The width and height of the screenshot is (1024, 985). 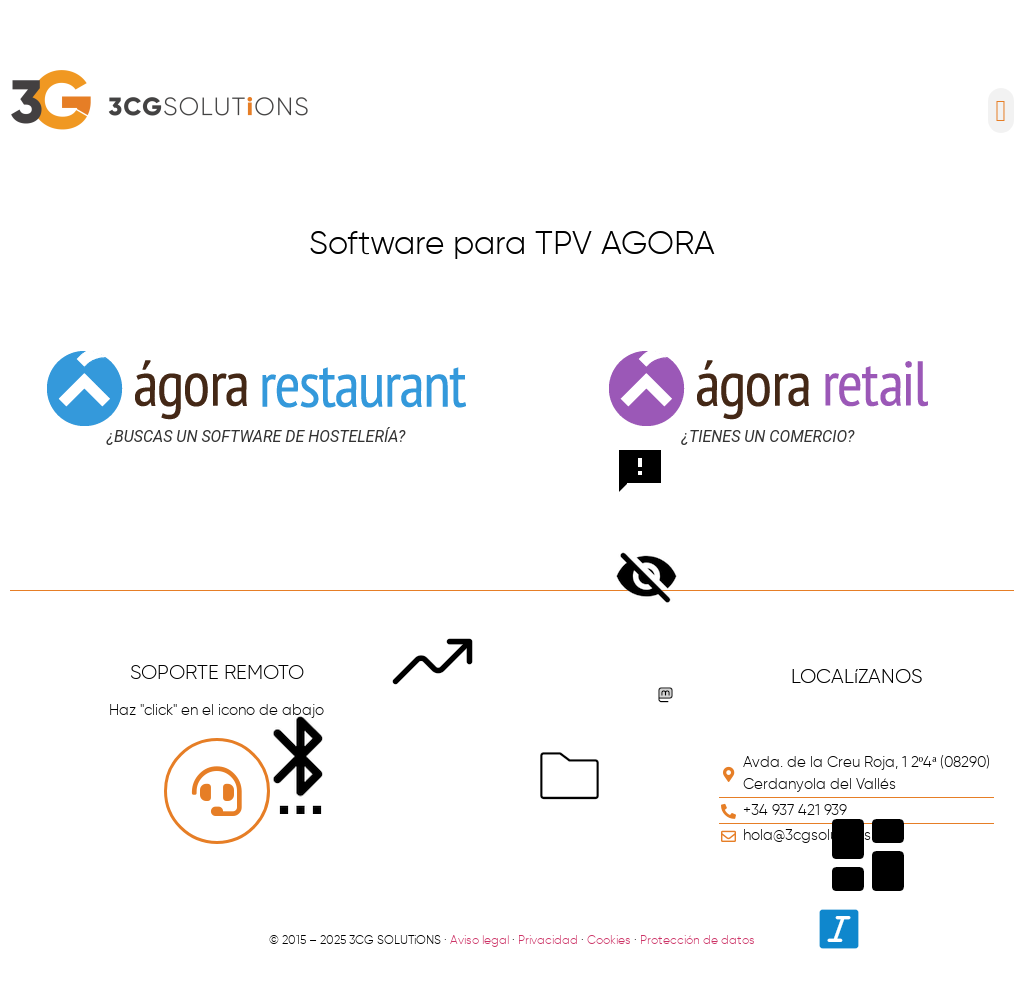 What do you see at coordinates (569, 774) in the screenshot?
I see `open file folder` at bounding box center [569, 774].